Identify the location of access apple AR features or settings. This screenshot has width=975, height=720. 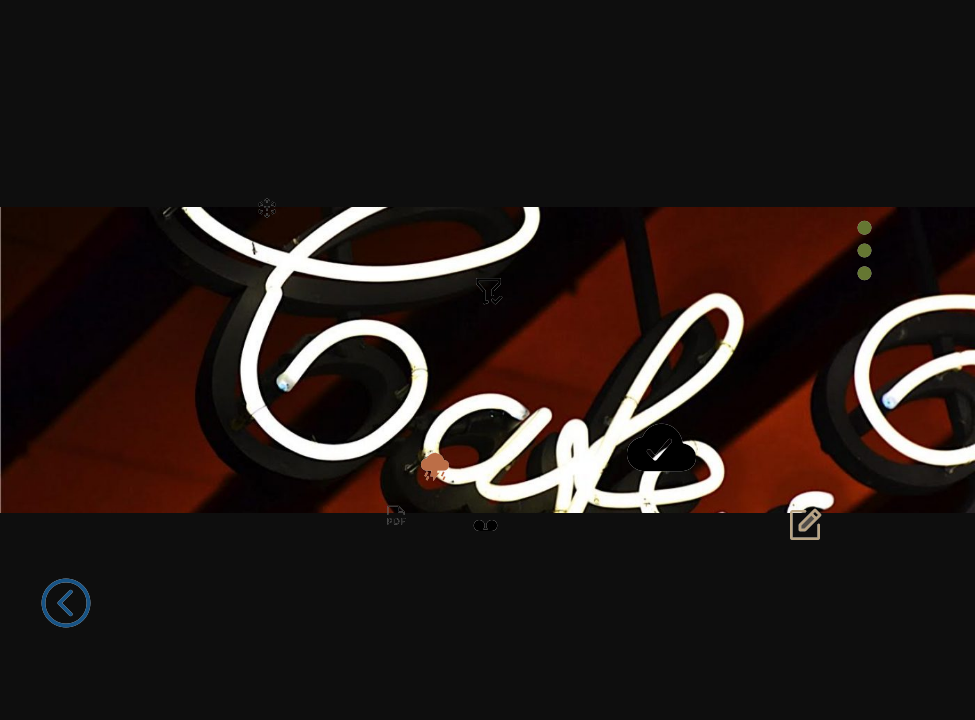
(267, 208).